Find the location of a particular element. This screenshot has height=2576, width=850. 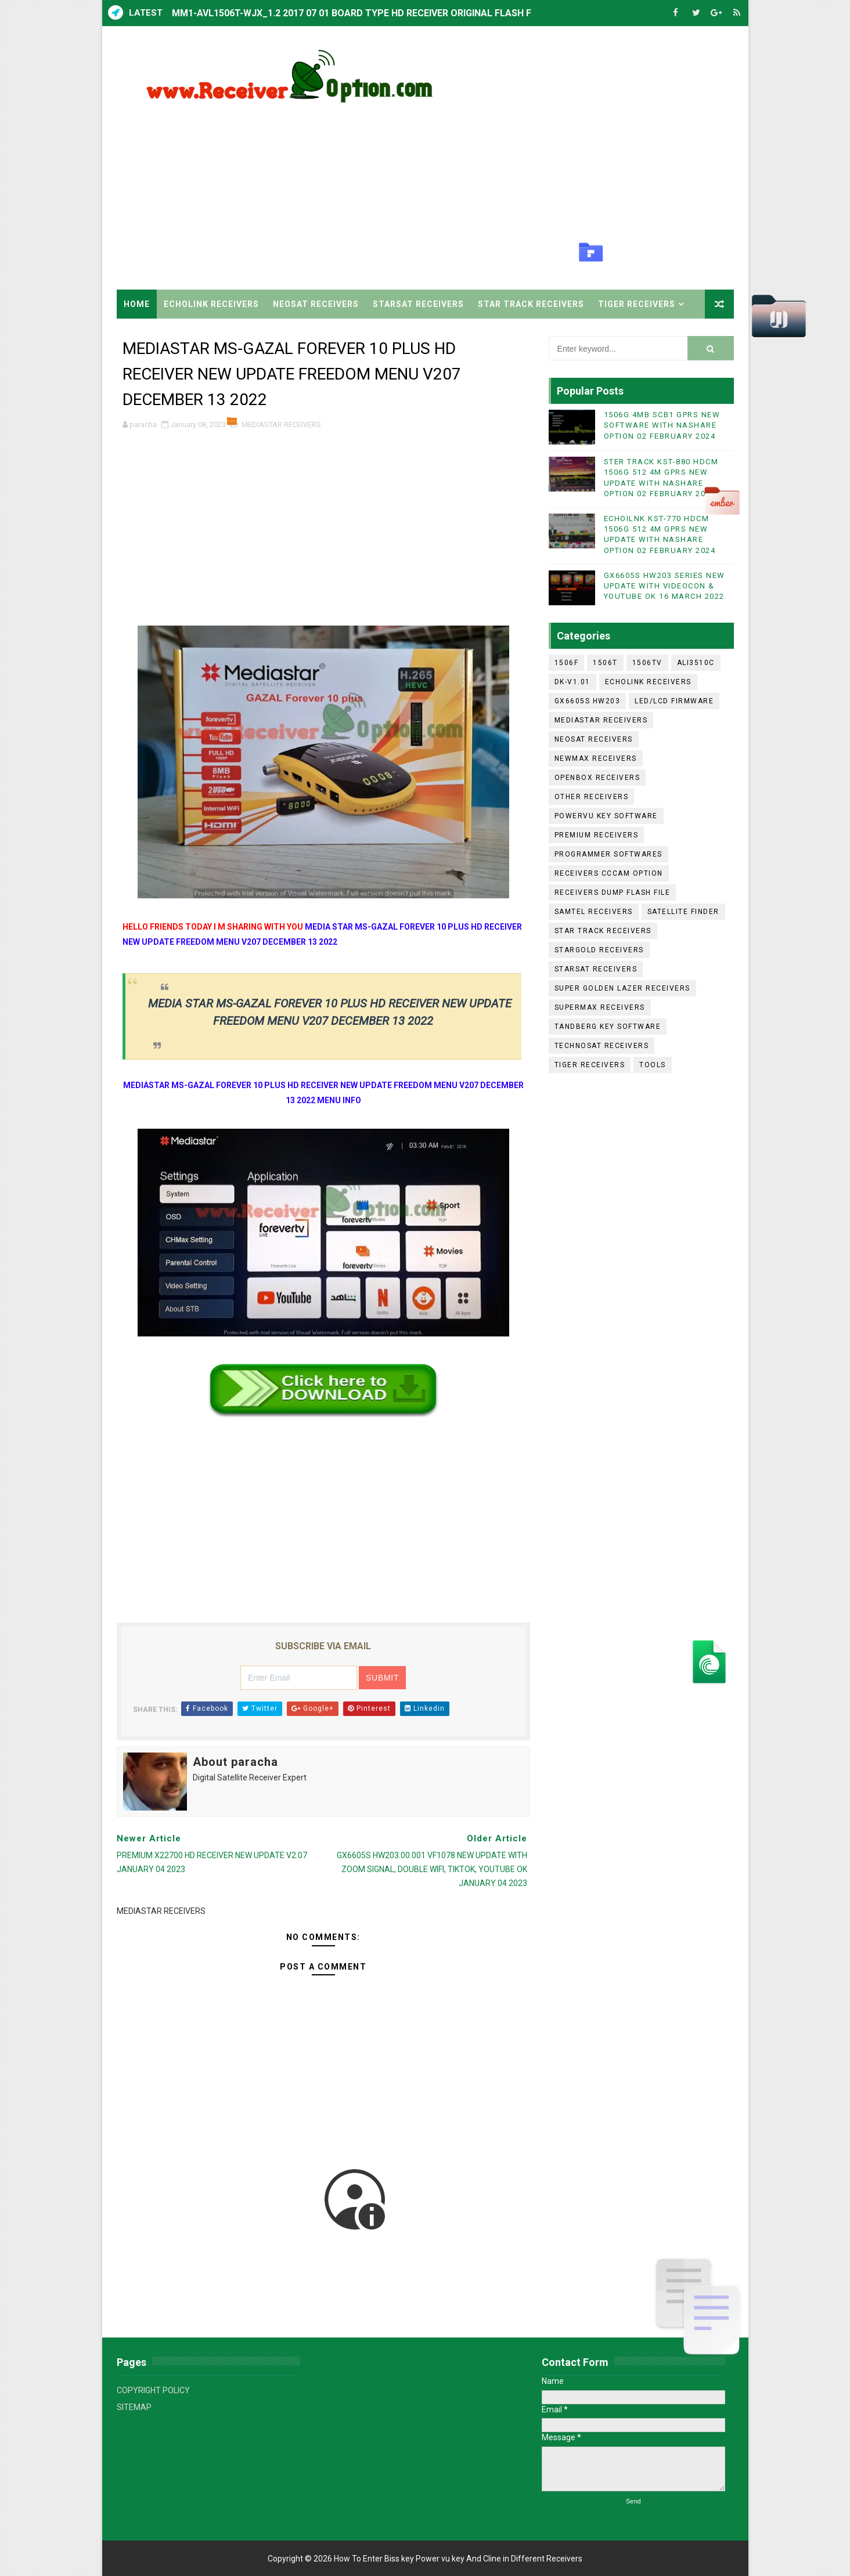

open your indie music folder is located at coordinates (779, 317).